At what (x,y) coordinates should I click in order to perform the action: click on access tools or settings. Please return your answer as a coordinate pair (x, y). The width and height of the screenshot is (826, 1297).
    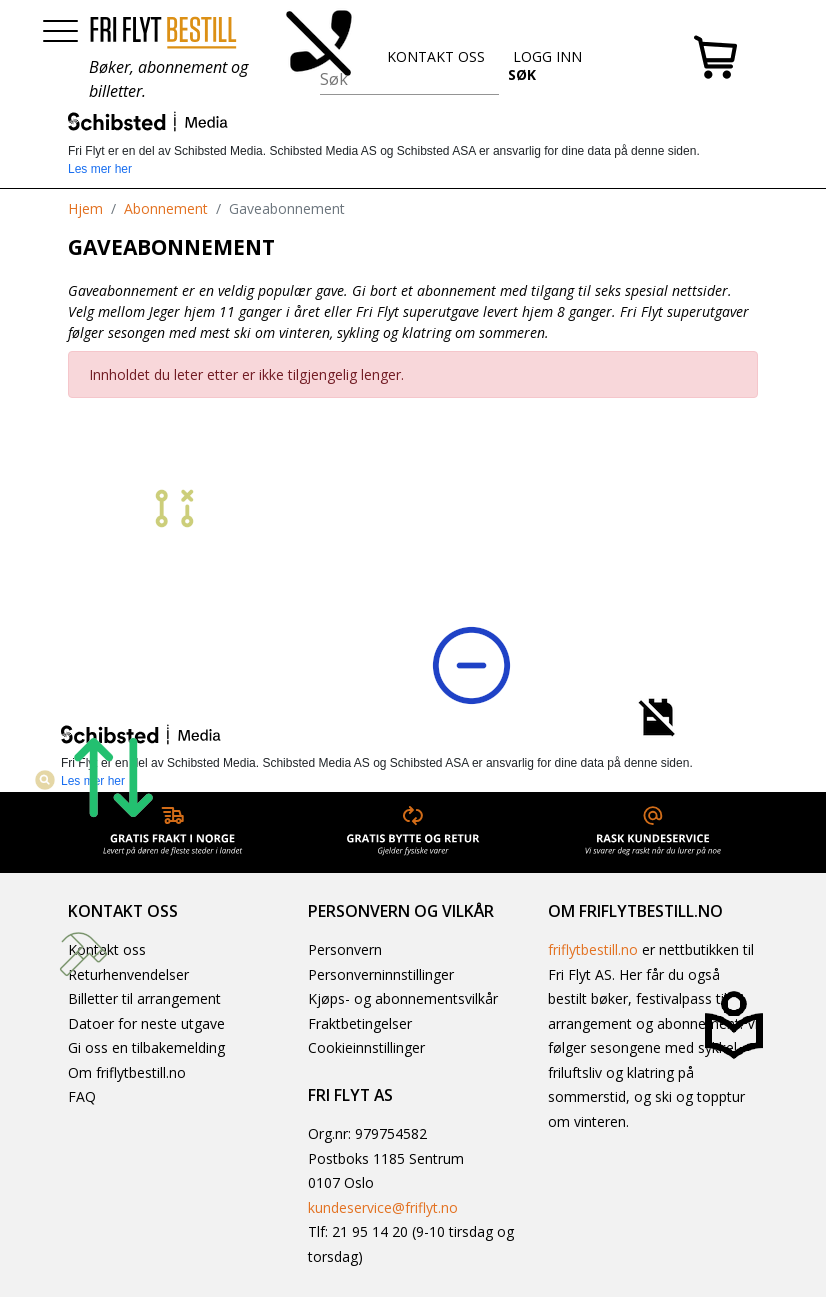
    Looking at the image, I should click on (81, 955).